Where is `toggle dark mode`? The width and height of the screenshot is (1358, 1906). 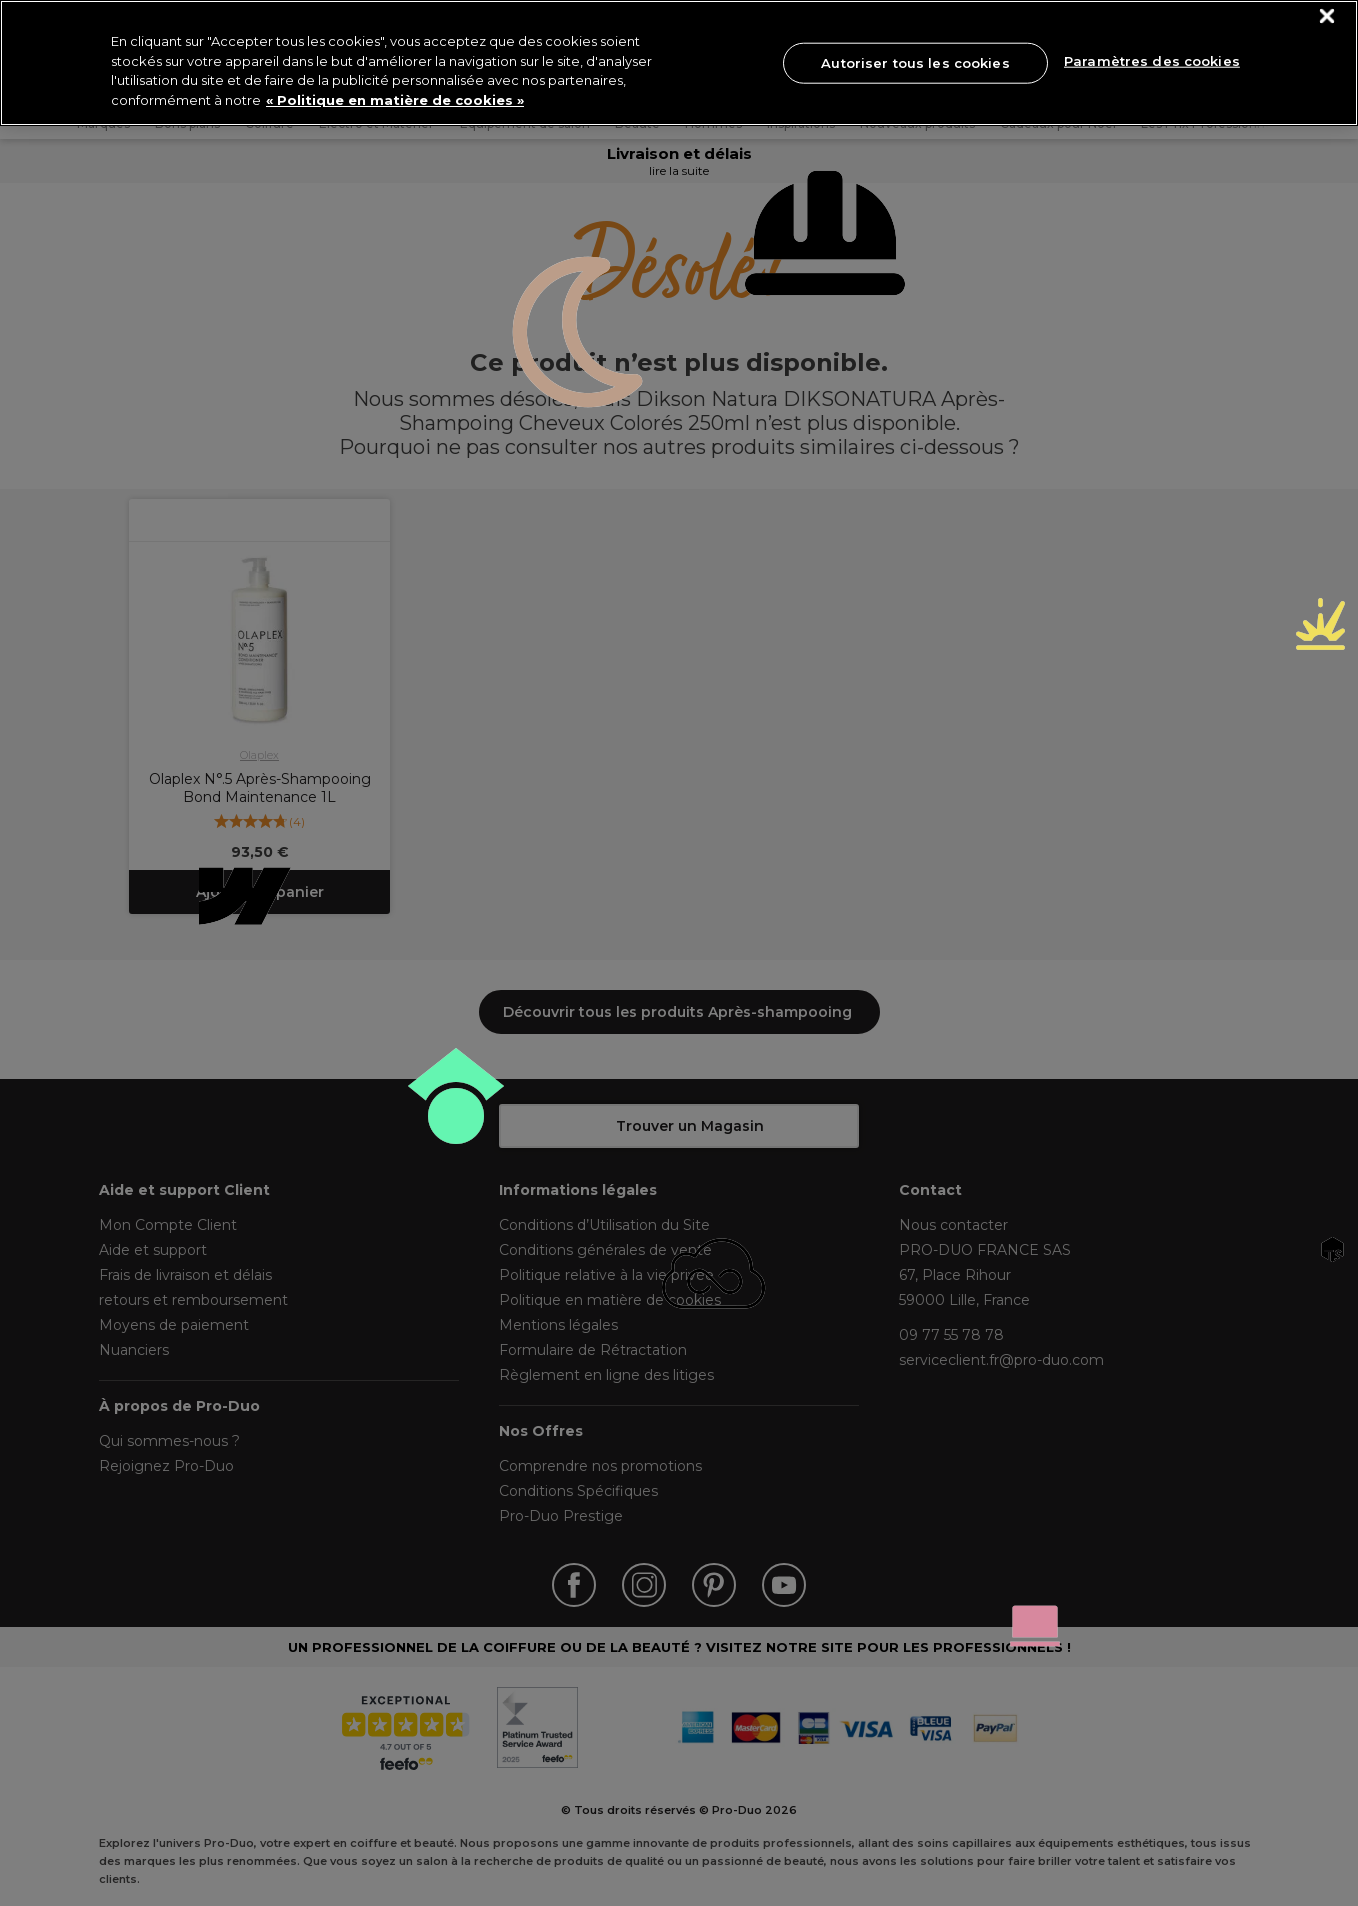
toggle dark mode is located at coordinates (588, 332).